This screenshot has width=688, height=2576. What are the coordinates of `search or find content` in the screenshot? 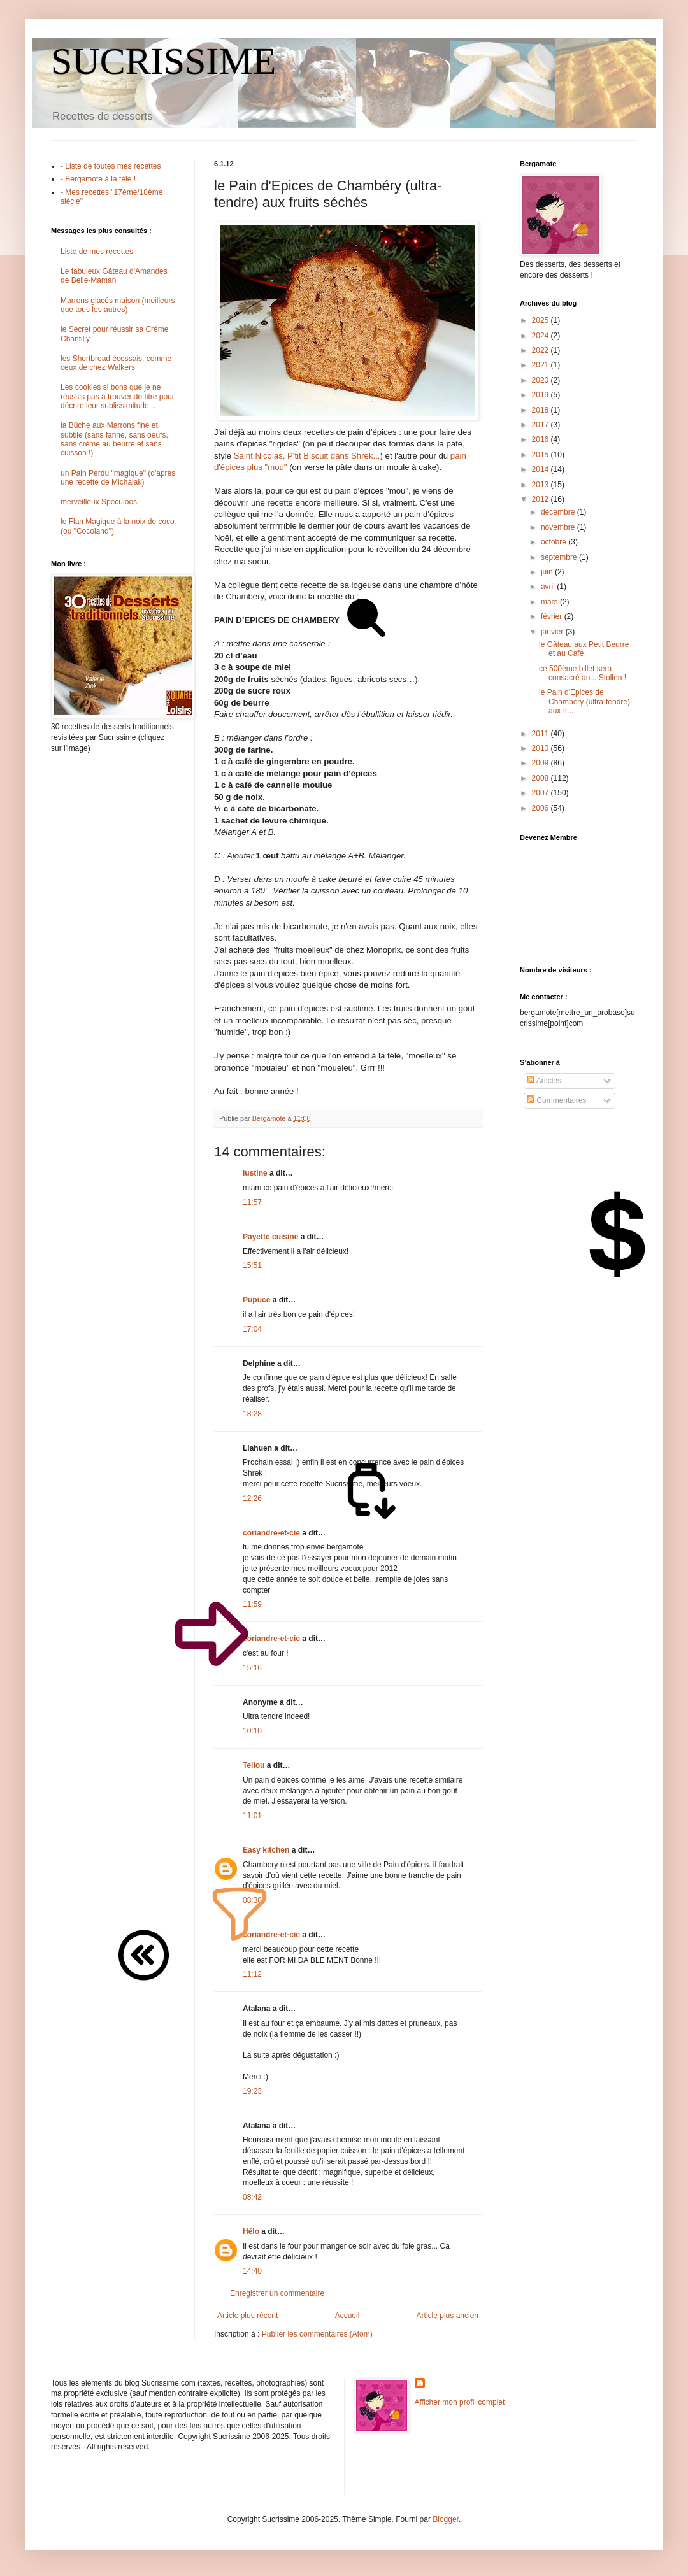 It's located at (366, 618).